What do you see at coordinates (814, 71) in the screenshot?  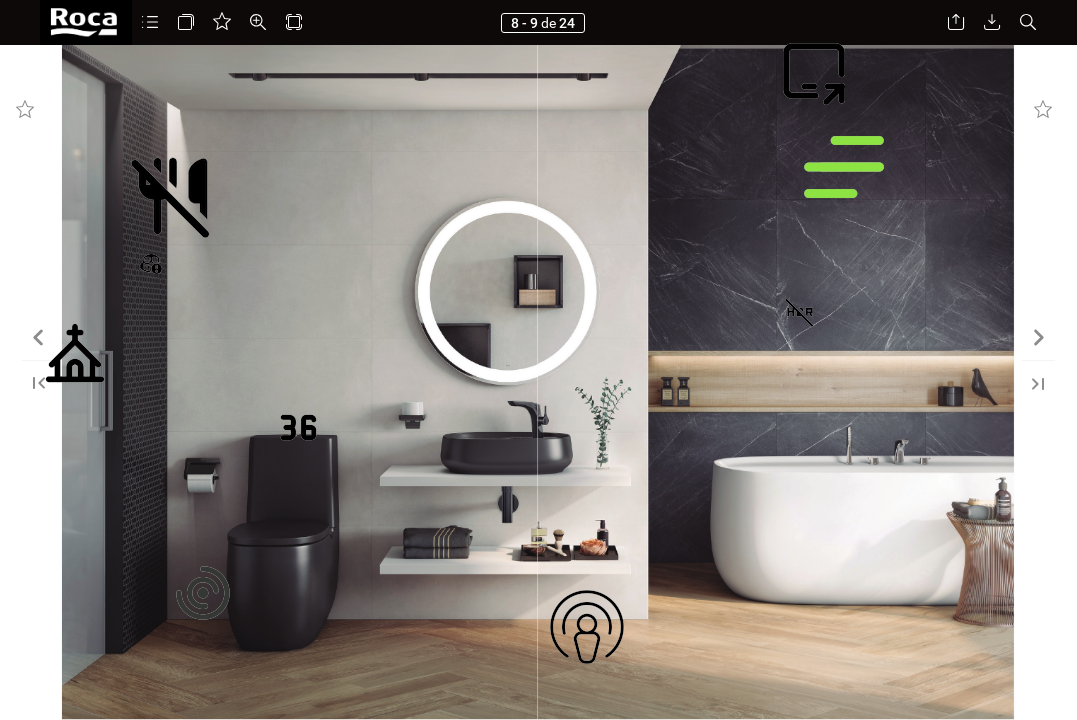 I see `share content from tablet to another device` at bounding box center [814, 71].